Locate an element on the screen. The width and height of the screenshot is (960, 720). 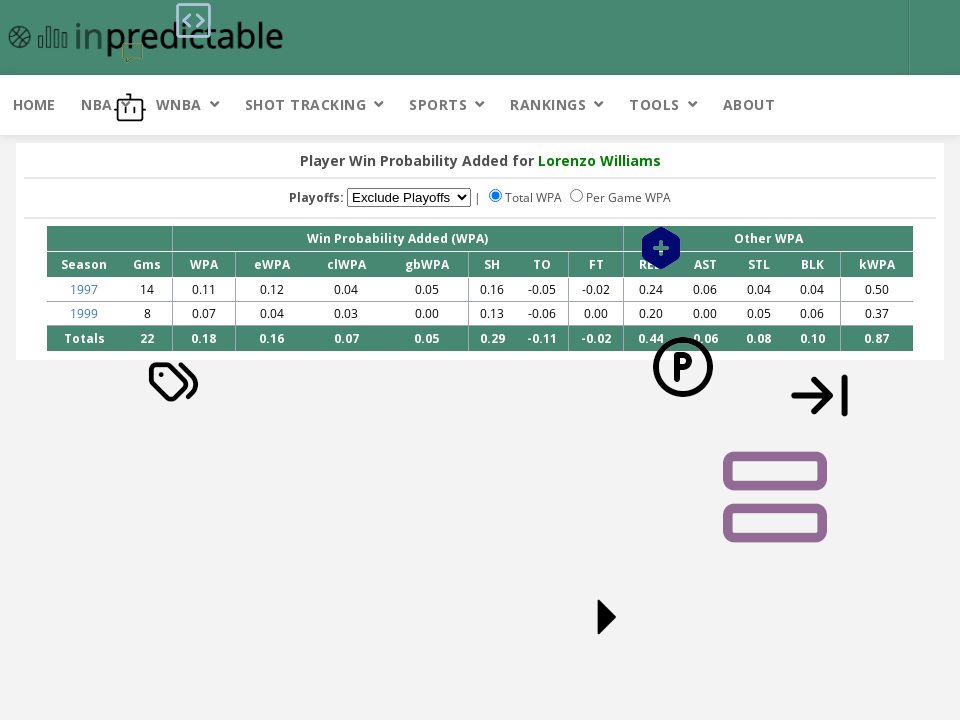
view dependabot alerts and automated dependency updates is located at coordinates (130, 108).